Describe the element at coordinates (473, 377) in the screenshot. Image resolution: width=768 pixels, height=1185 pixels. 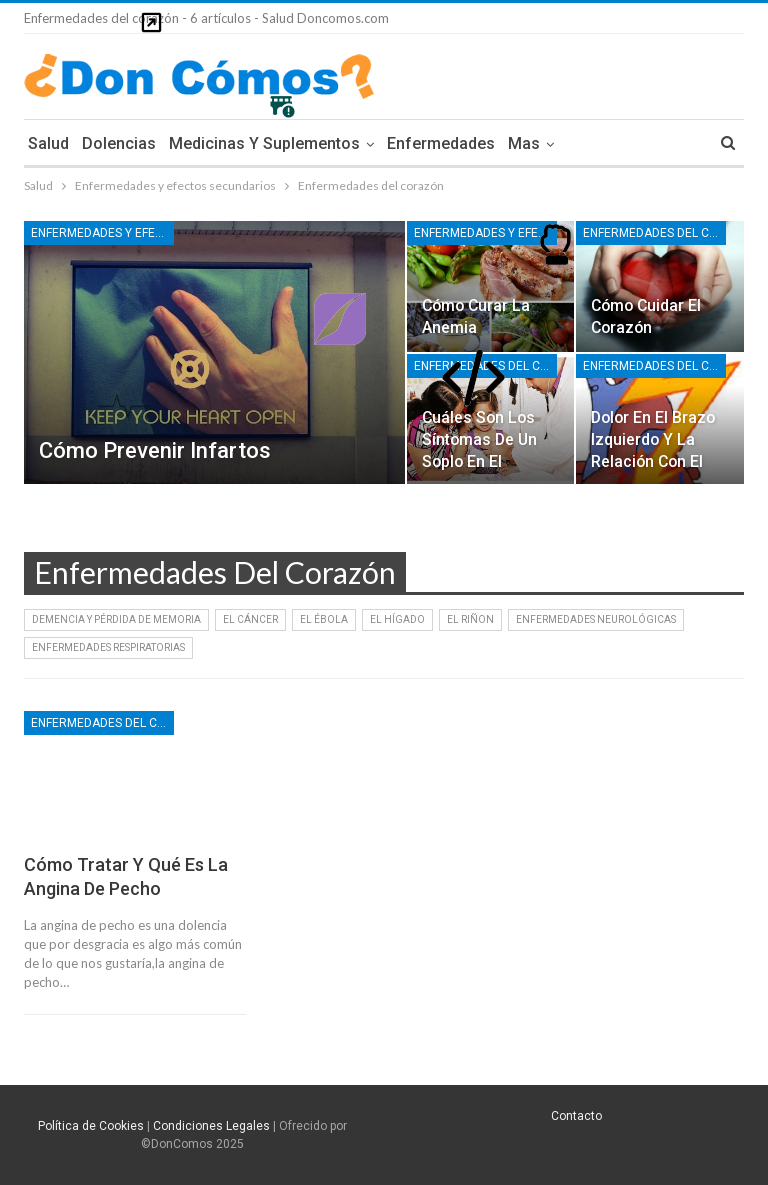
I see `view or edit source code` at that location.